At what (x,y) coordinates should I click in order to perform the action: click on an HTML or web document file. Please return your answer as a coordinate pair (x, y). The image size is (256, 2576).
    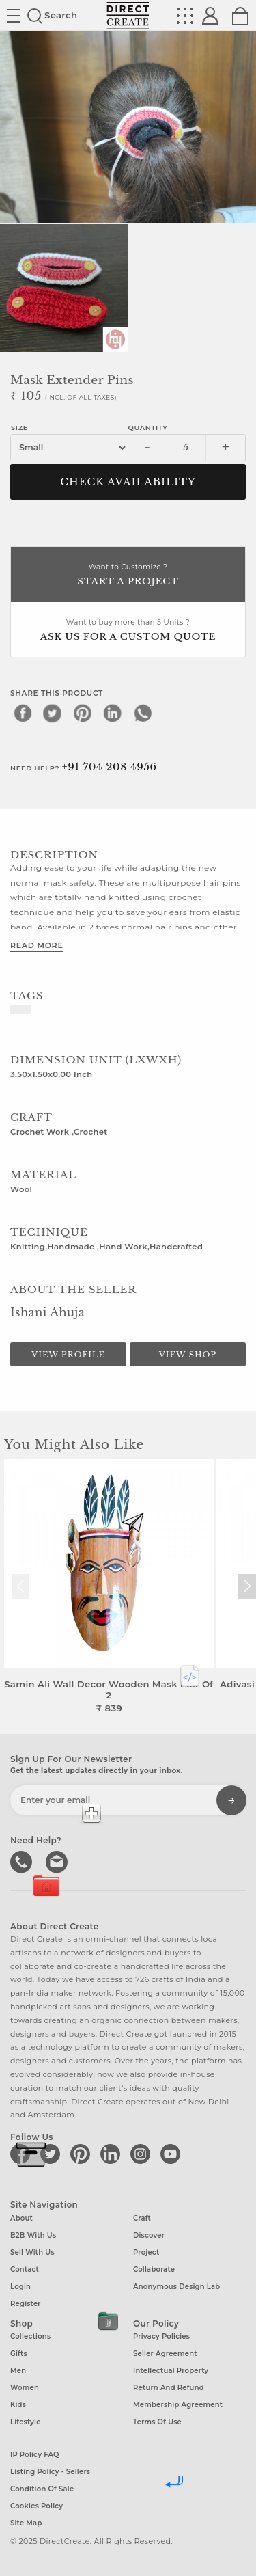
    Looking at the image, I should click on (190, 1676).